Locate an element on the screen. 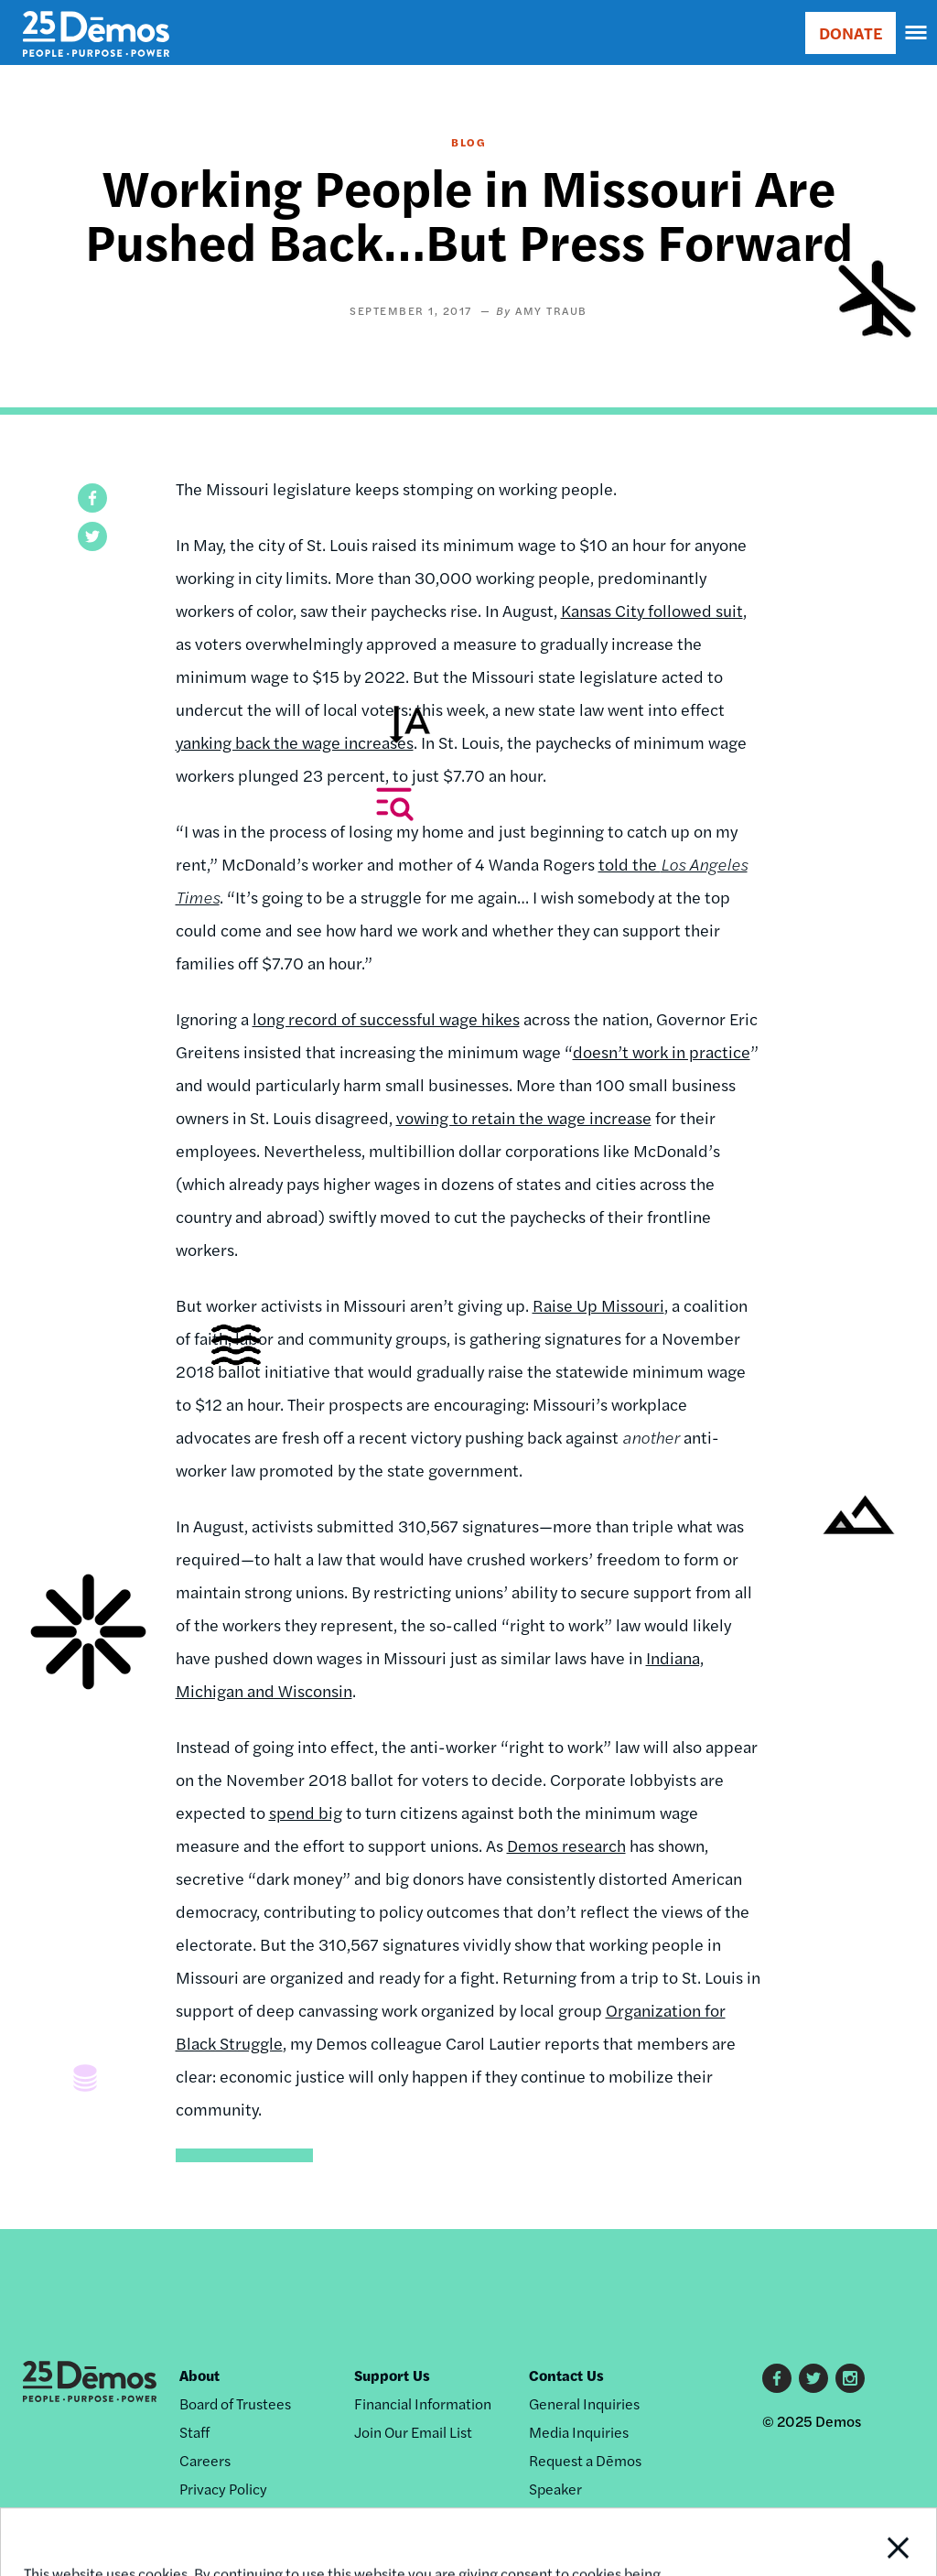  connect to Zapier automation platform is located at coordinates (88, 1631).